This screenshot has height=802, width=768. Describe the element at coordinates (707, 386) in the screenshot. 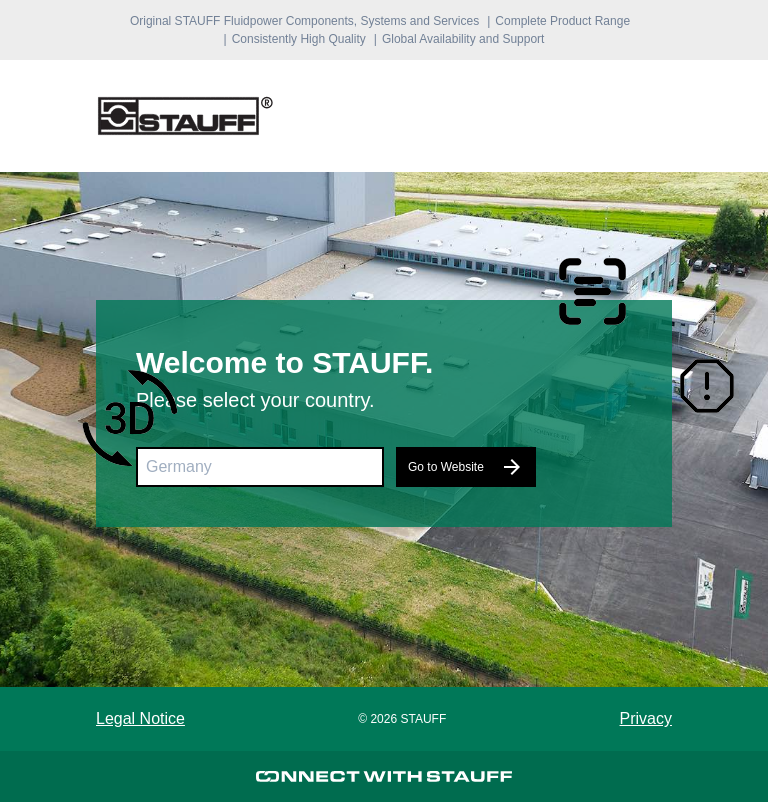

I see `indicates a warning or critical alert` at that location.